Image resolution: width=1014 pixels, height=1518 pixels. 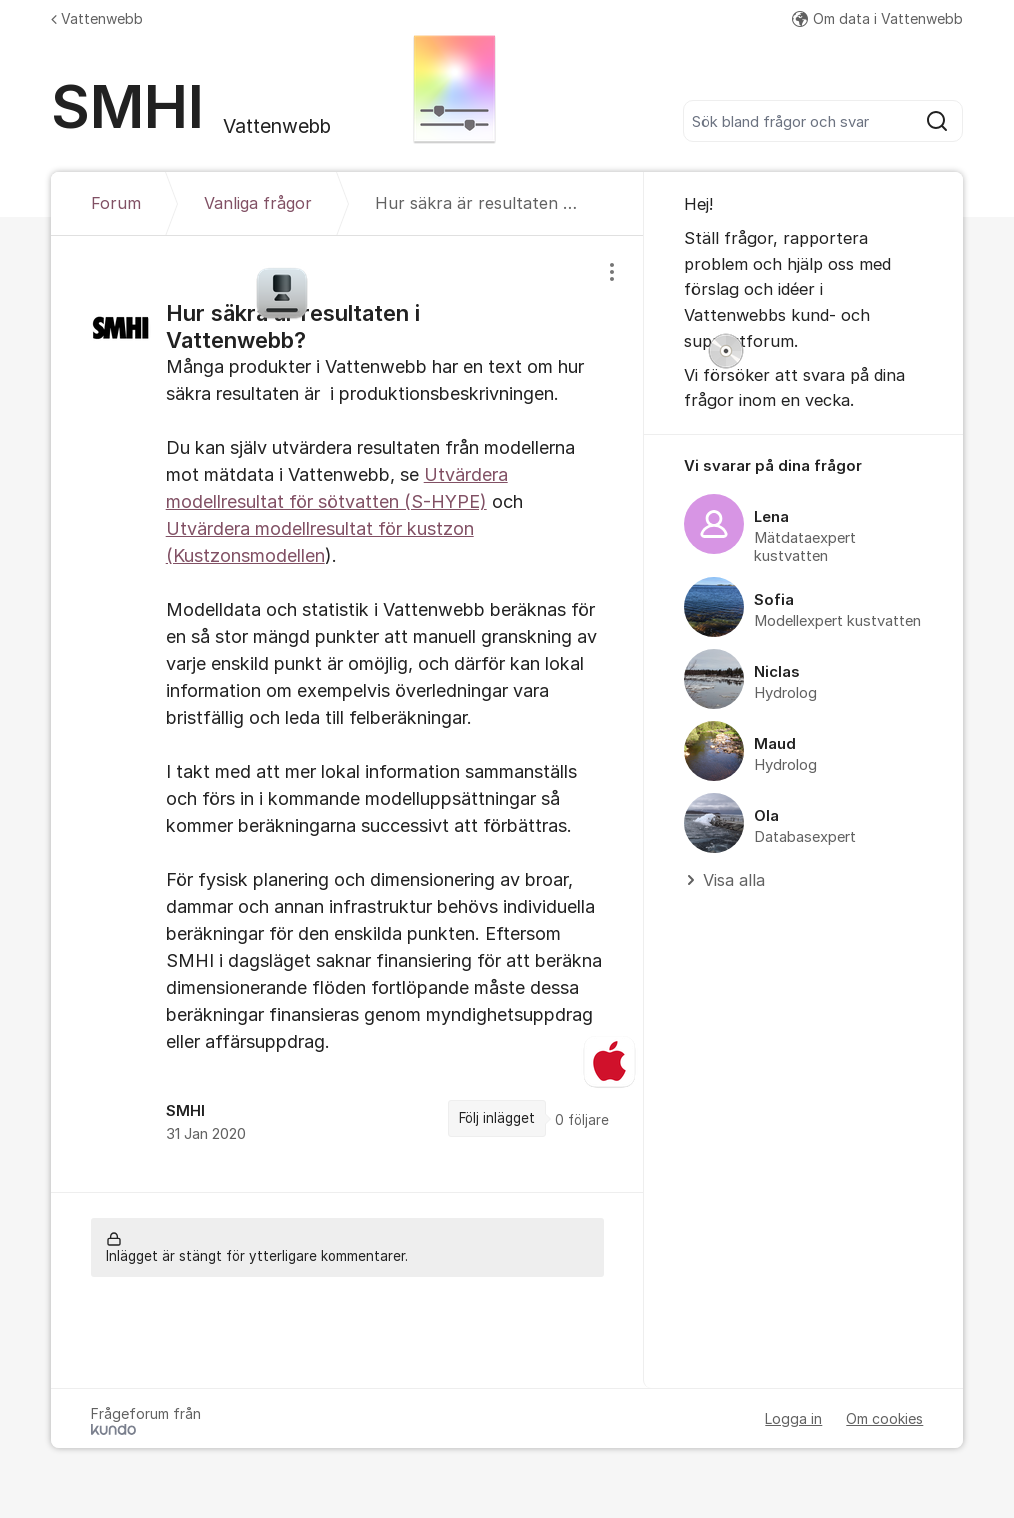 I want to click on view your desk area using the device camera, so click(x=282, y=293).